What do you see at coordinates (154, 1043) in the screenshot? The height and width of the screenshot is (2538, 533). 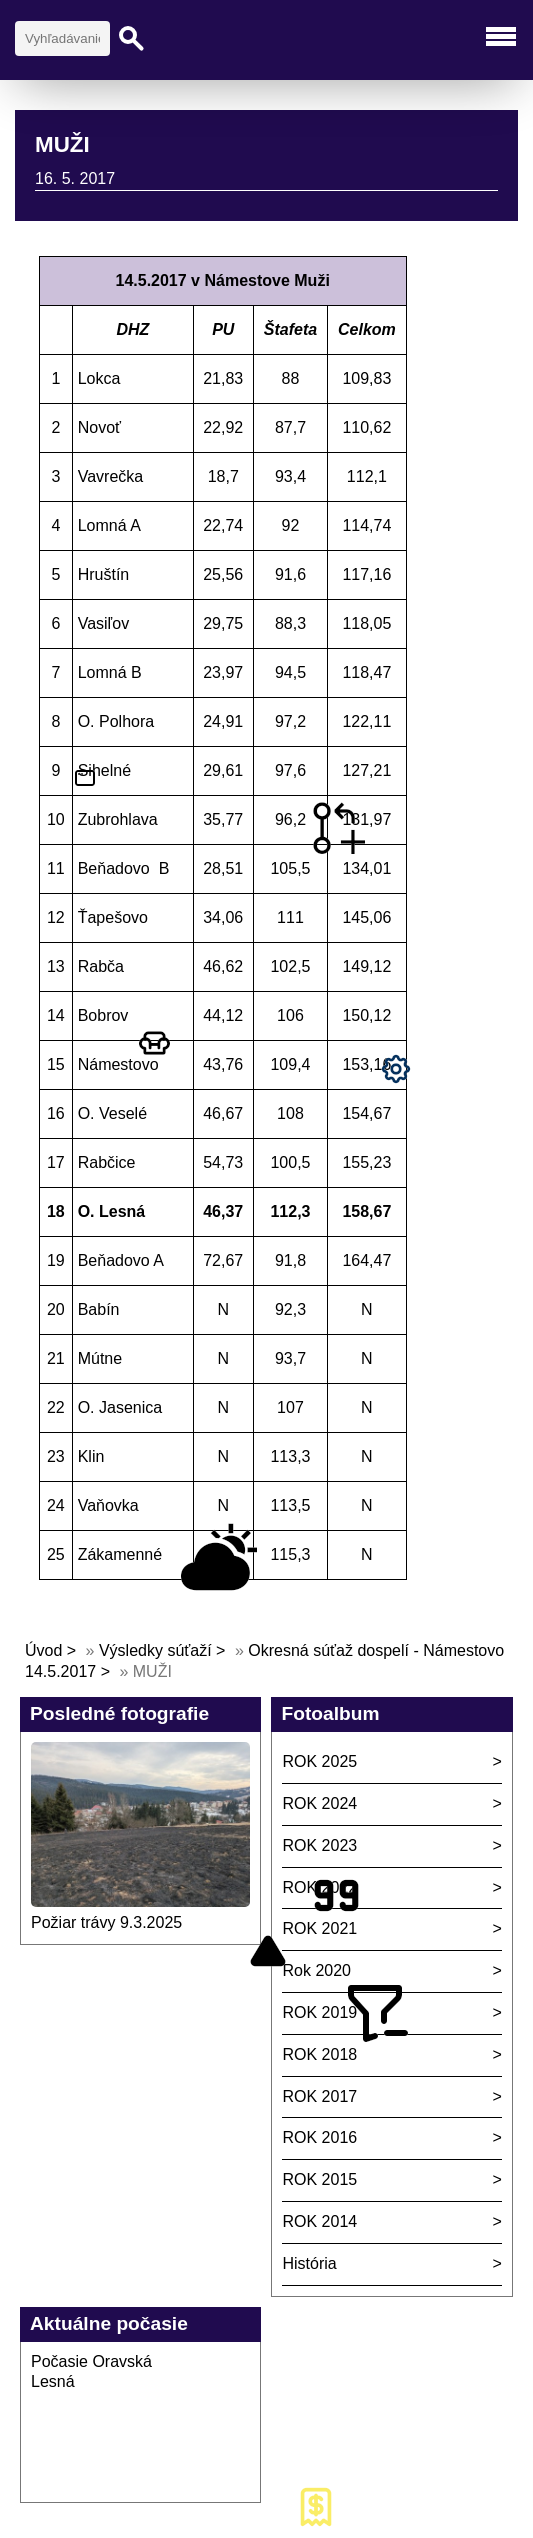 I see `browse furniture or home decor items` at bounding box center [154, 1043].